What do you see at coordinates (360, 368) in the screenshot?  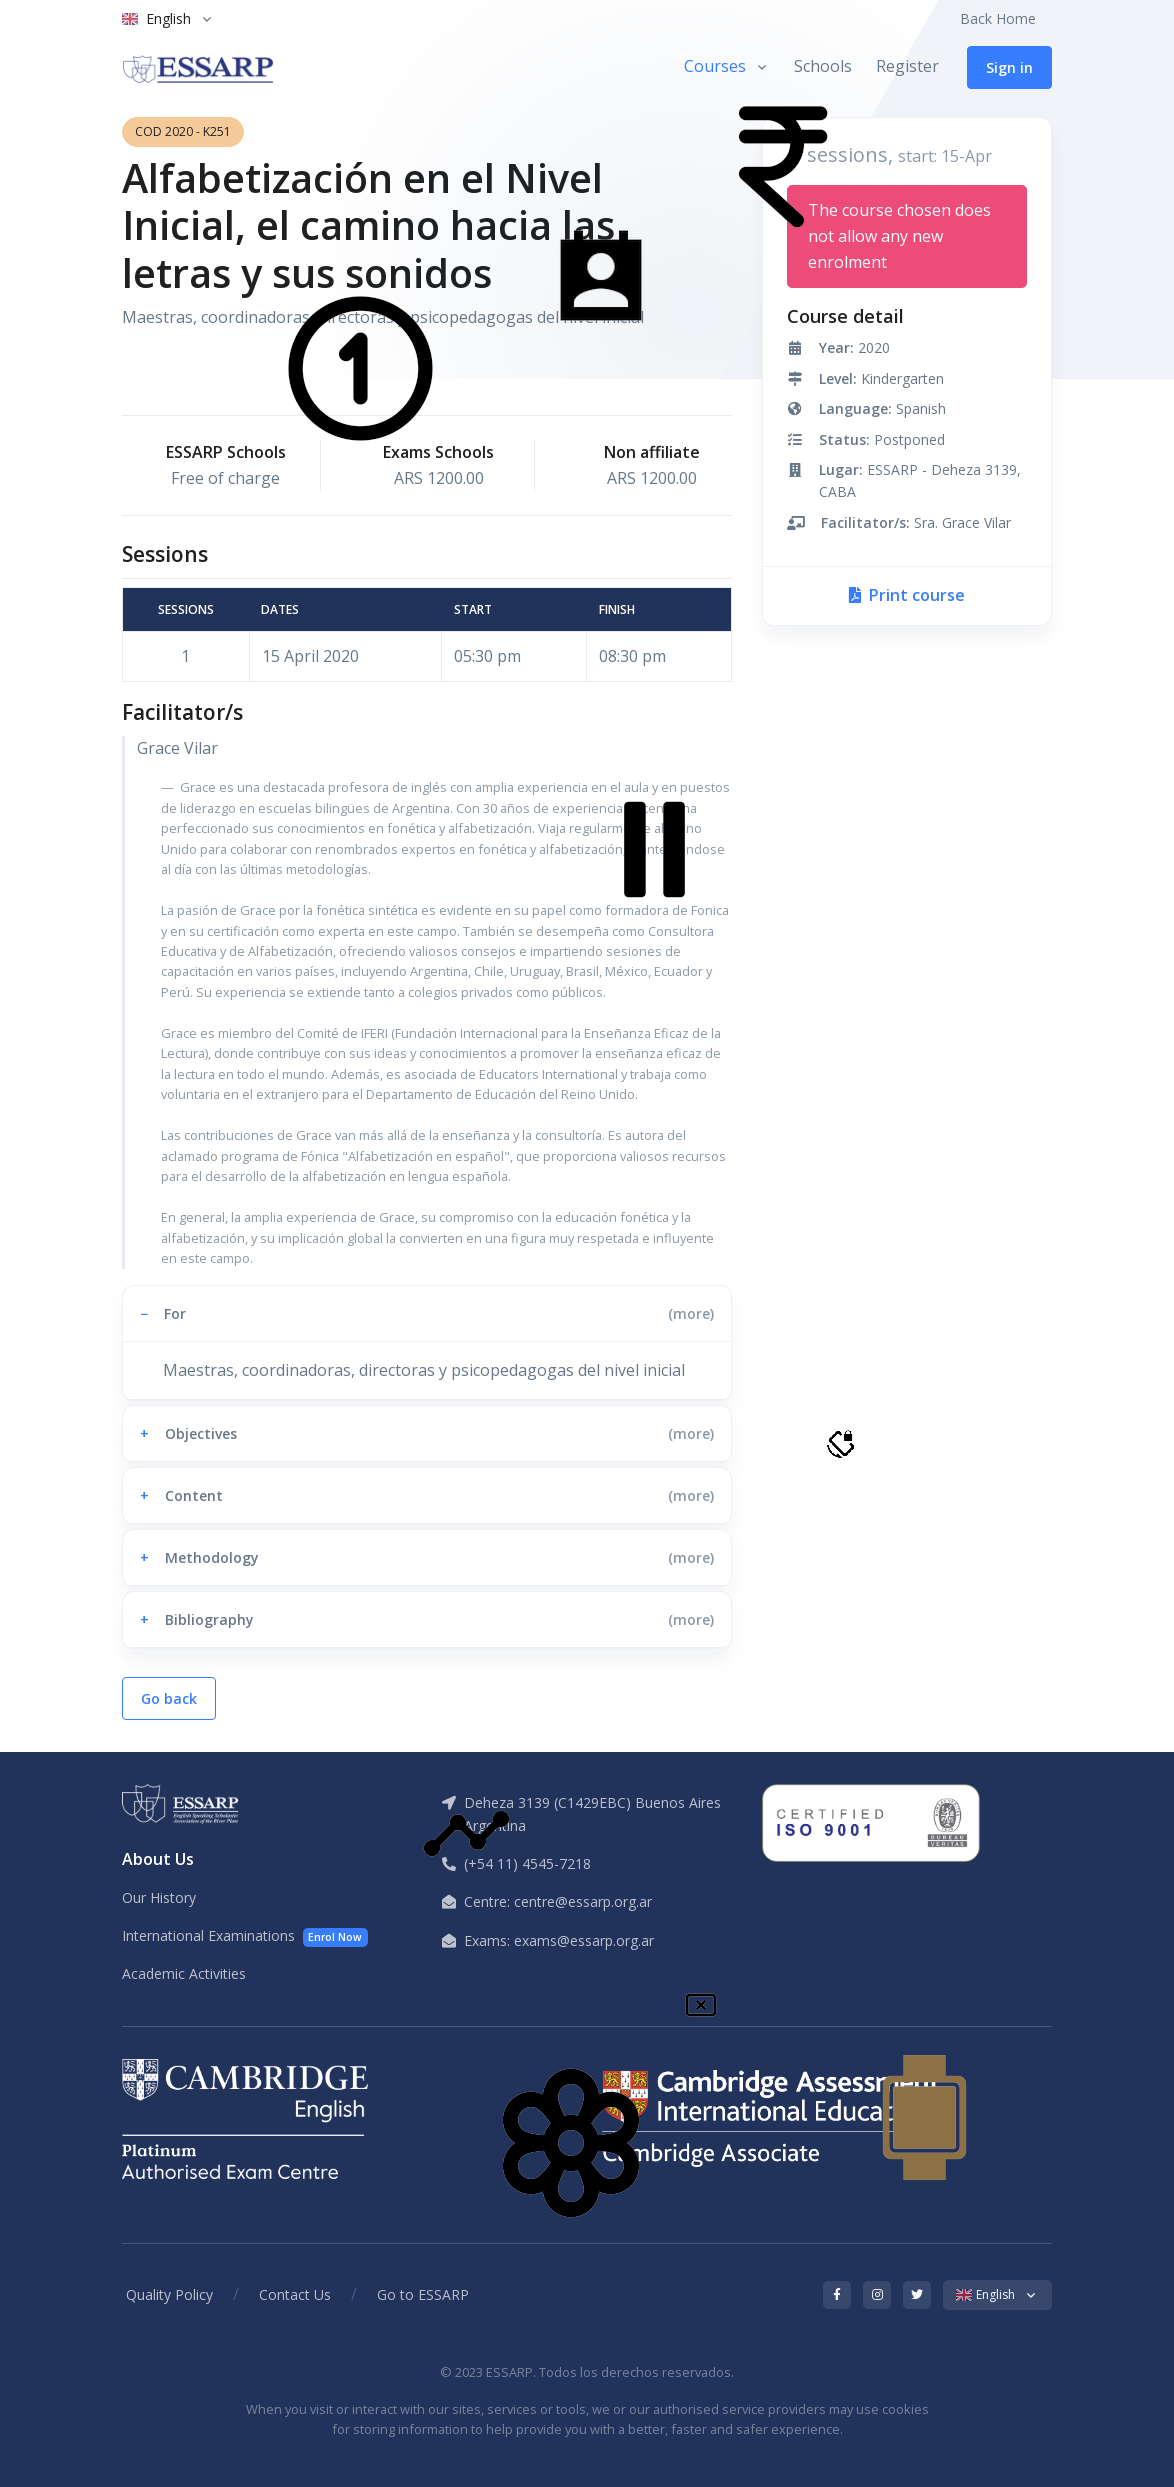 I see `indicates the first step in a process or tutorial` at bounding box center [360, 368].